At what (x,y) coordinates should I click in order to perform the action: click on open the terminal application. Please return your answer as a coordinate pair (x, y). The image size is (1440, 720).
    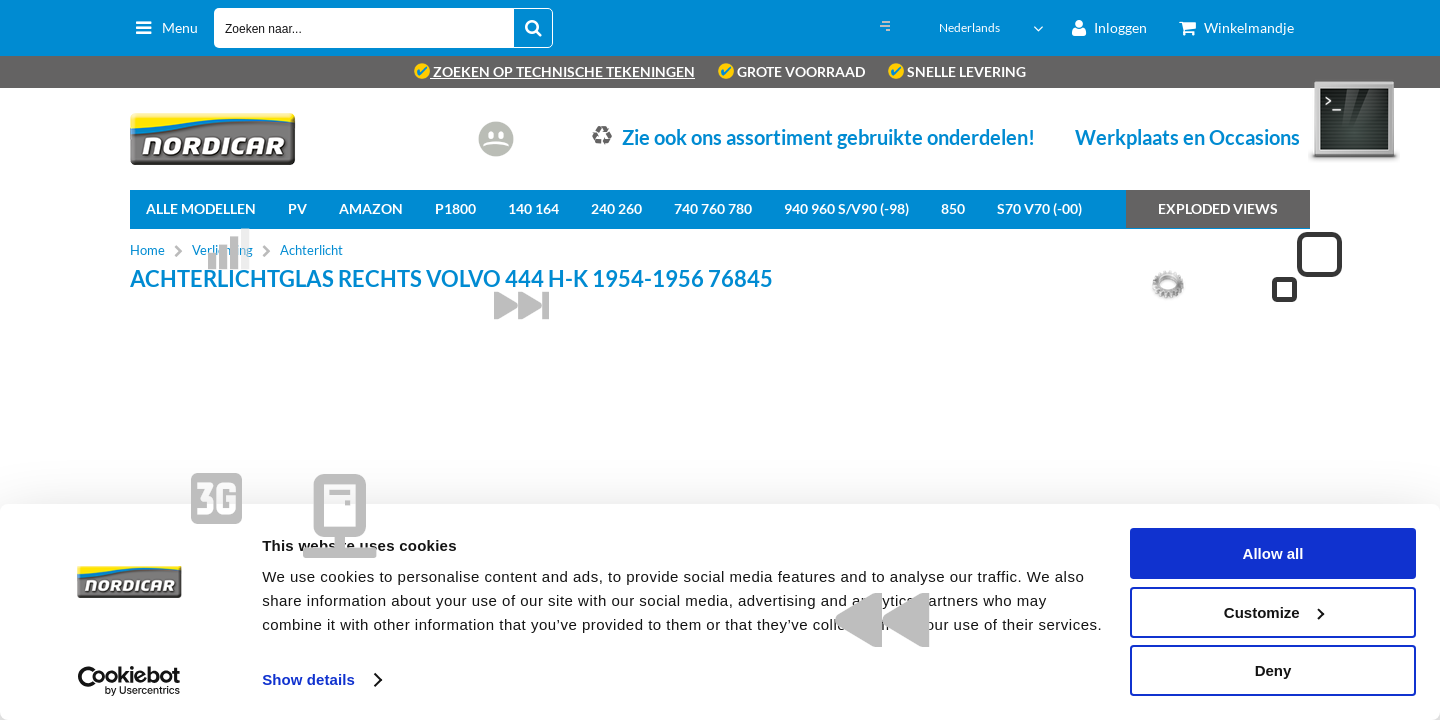
    Looking at the image, I should click on (1354, 117).